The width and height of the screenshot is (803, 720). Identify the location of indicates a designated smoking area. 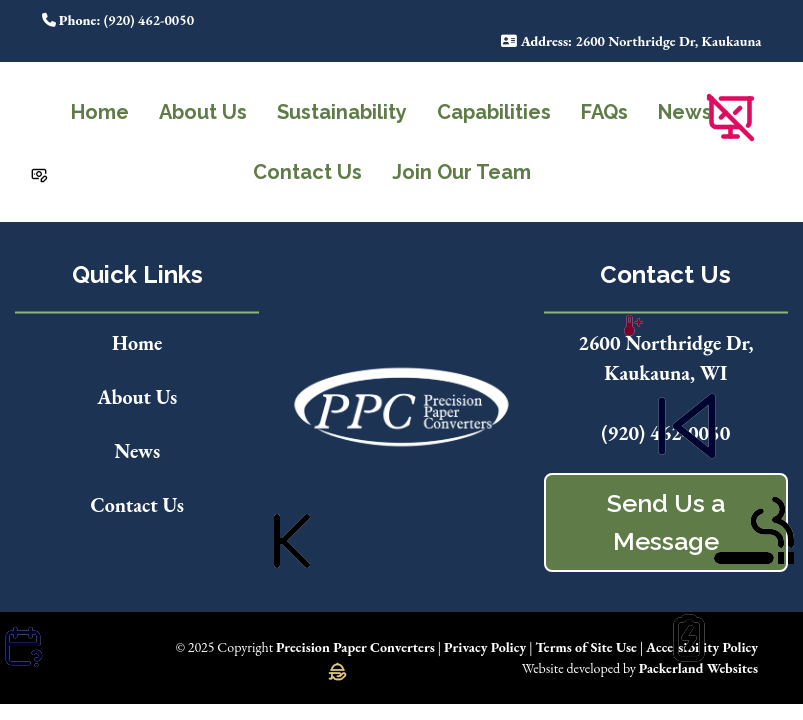
(754, 536).